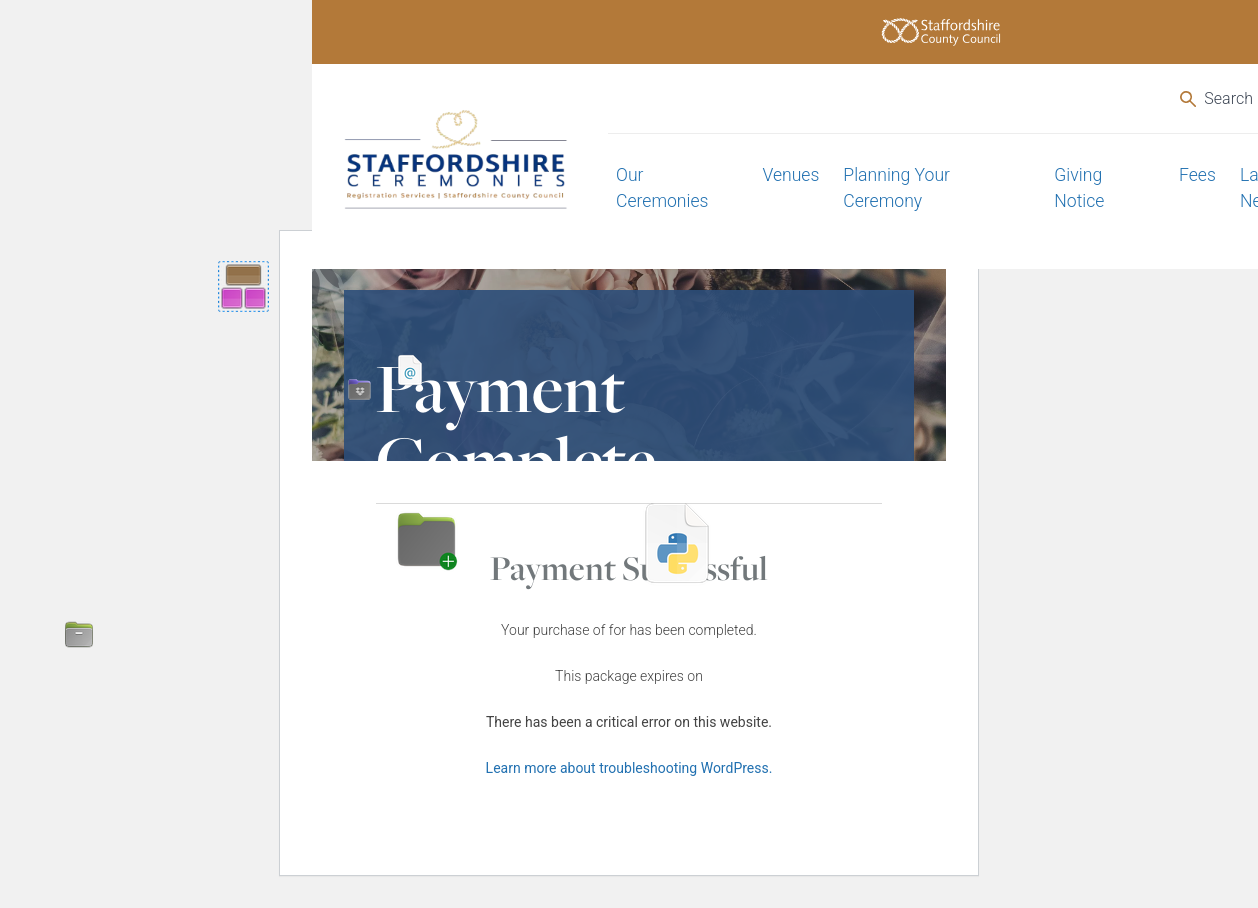 The height and width of the screenshot is (908, 1258). I want to click on open your Dropbox synced folder, so click(359, 389).